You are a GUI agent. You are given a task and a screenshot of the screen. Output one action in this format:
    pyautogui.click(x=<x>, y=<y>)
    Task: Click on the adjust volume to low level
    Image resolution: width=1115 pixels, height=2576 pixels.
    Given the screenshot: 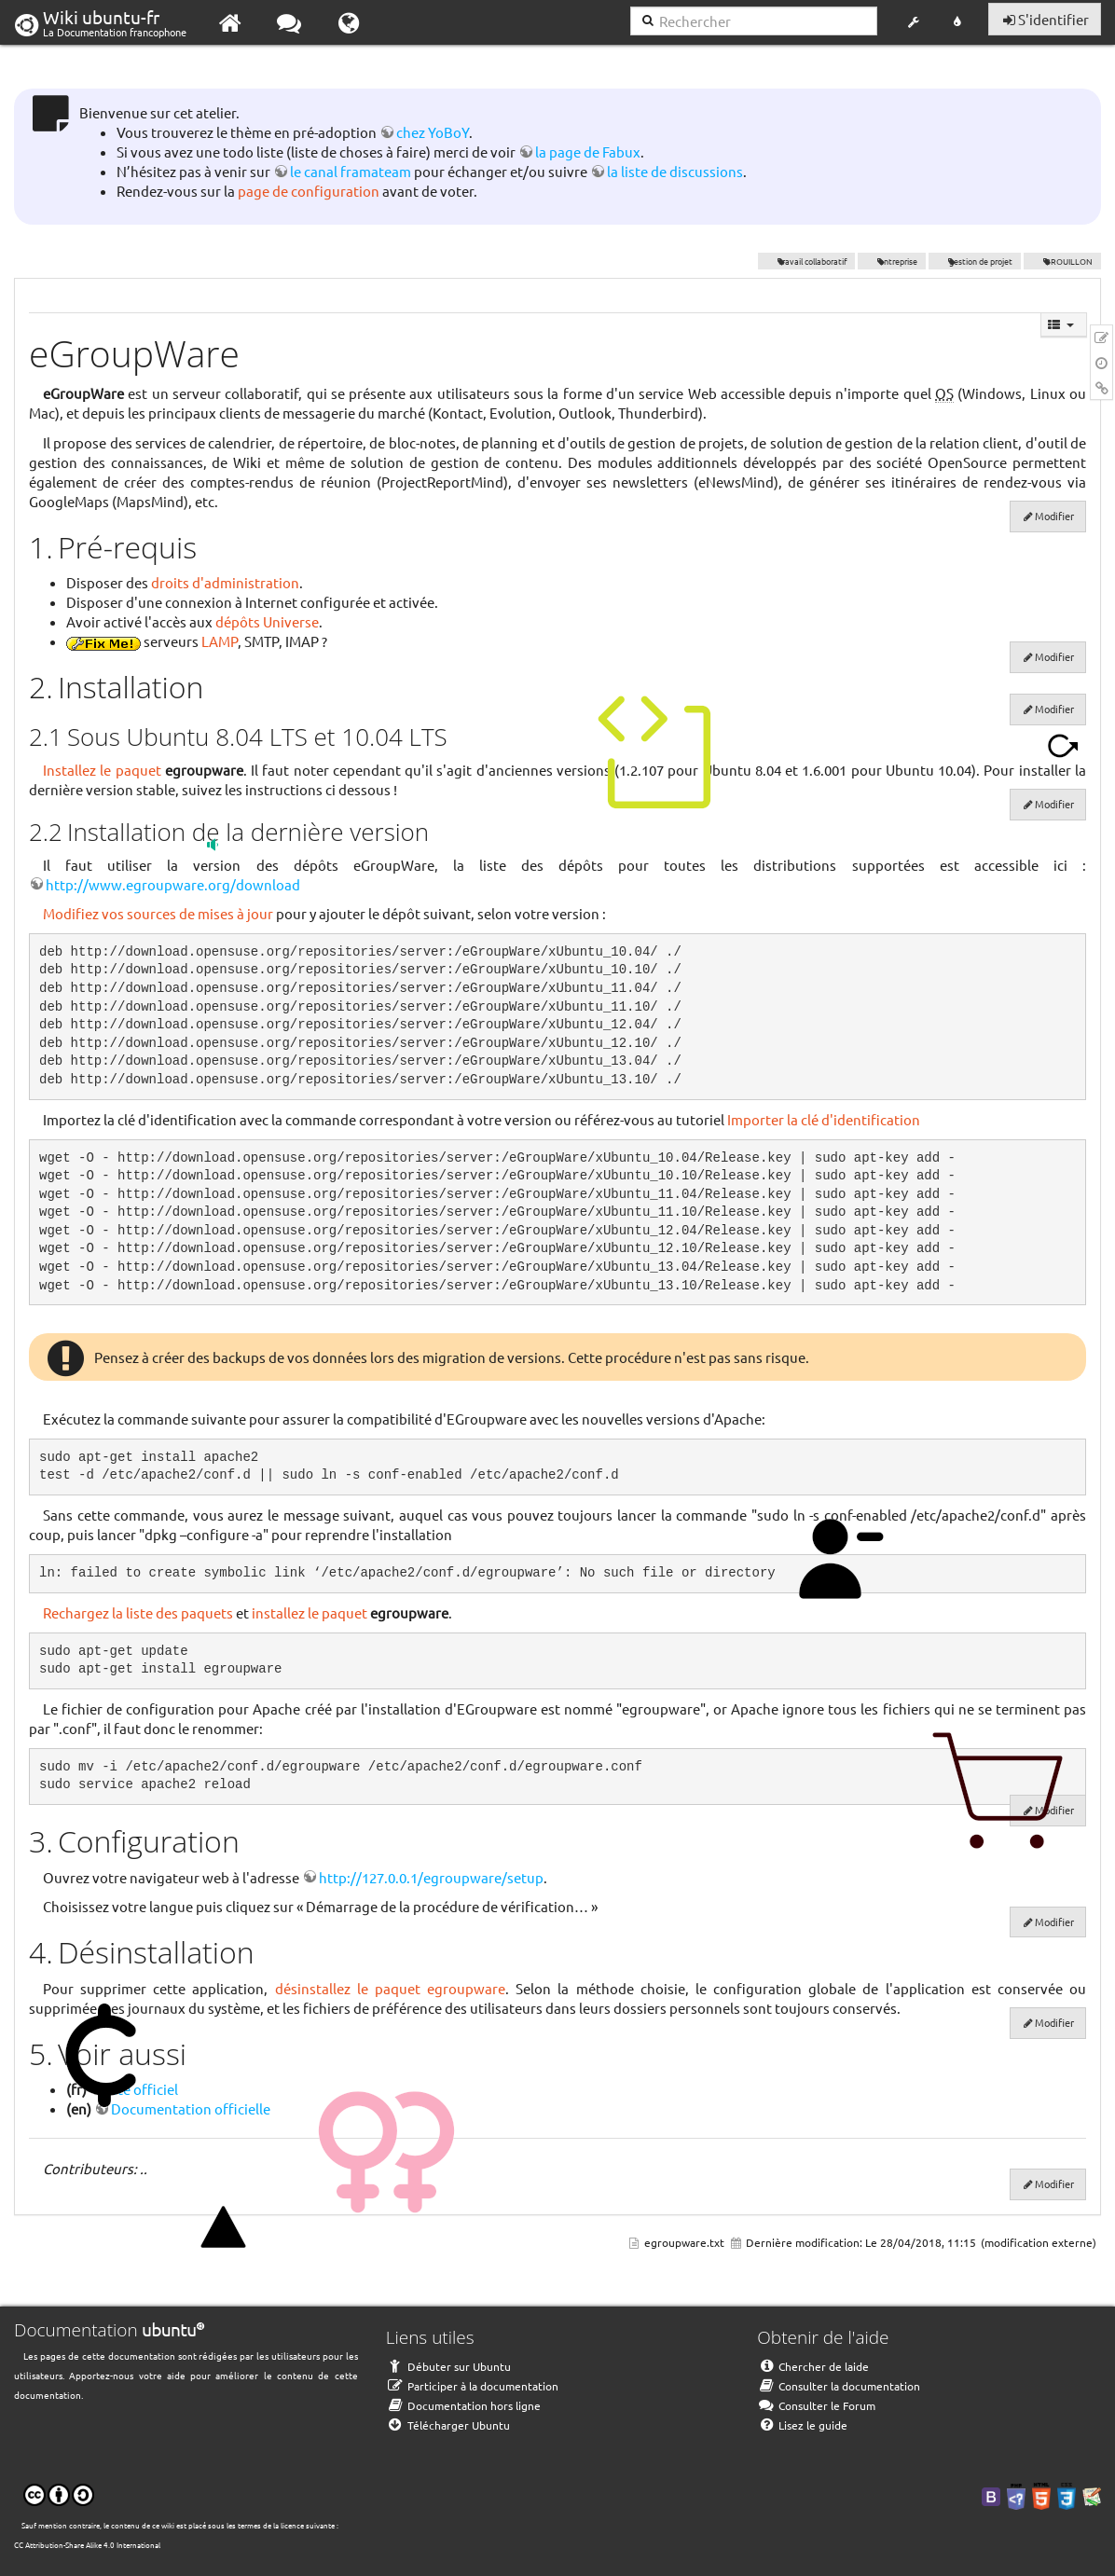 What is the action you would take?
    pyautogui.click(x=213, y=845)
    